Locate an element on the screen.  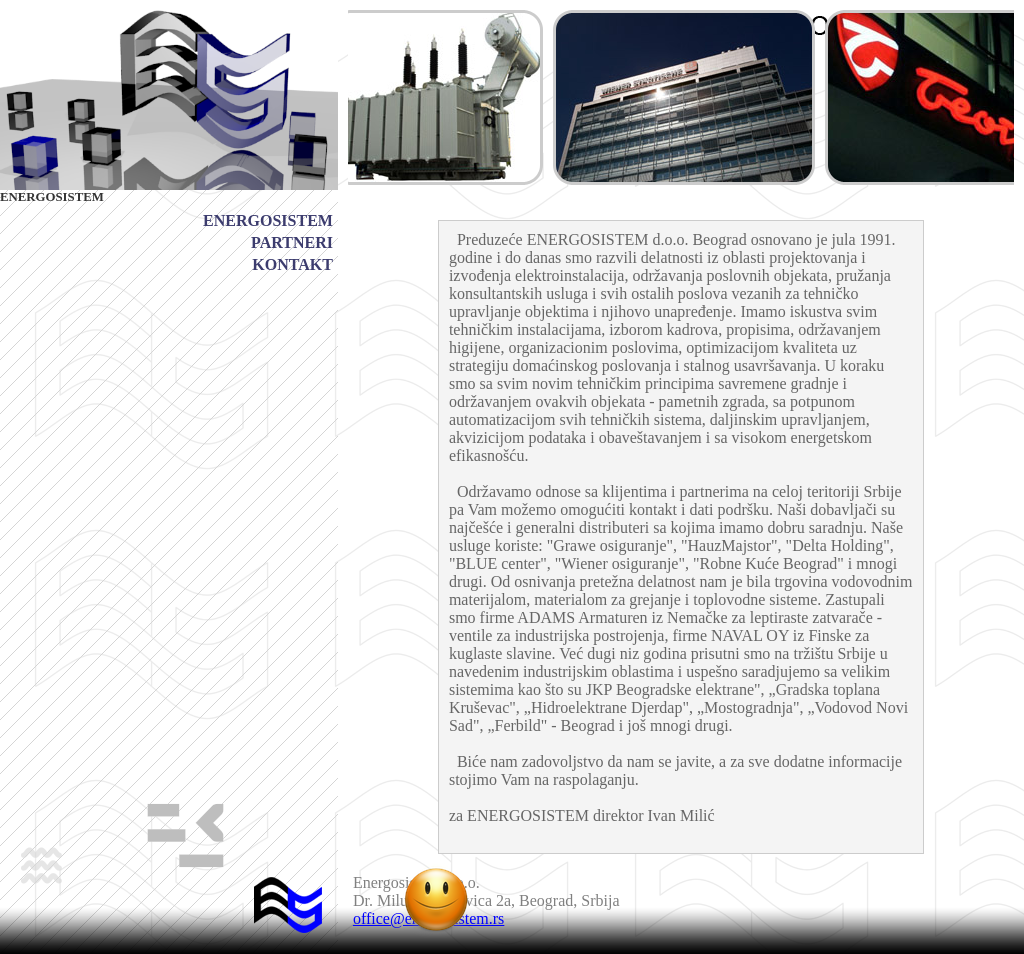
indicates foggy weather conditions is located at coordinates (41, 865).